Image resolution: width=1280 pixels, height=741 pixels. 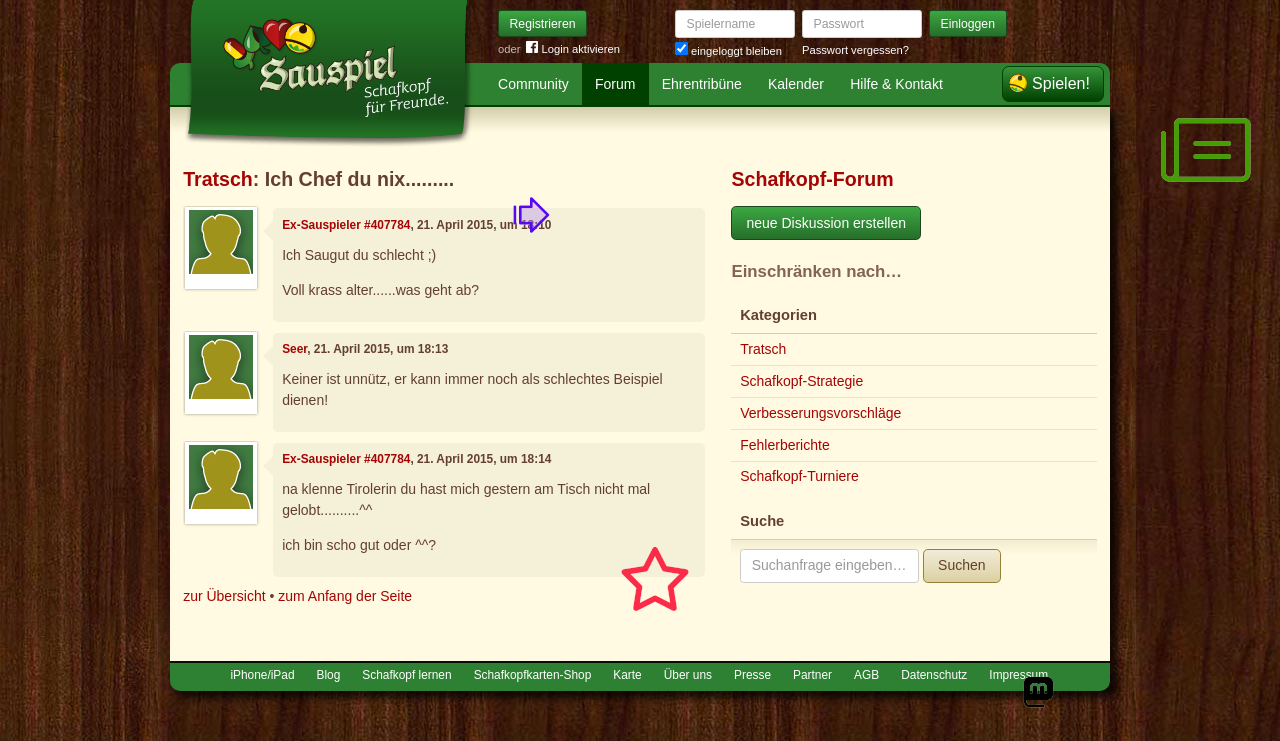 What do you see at coordinates (1038, 691) in the screenshot?
I see `open mastodon app` at bounding box center [1038, 691].